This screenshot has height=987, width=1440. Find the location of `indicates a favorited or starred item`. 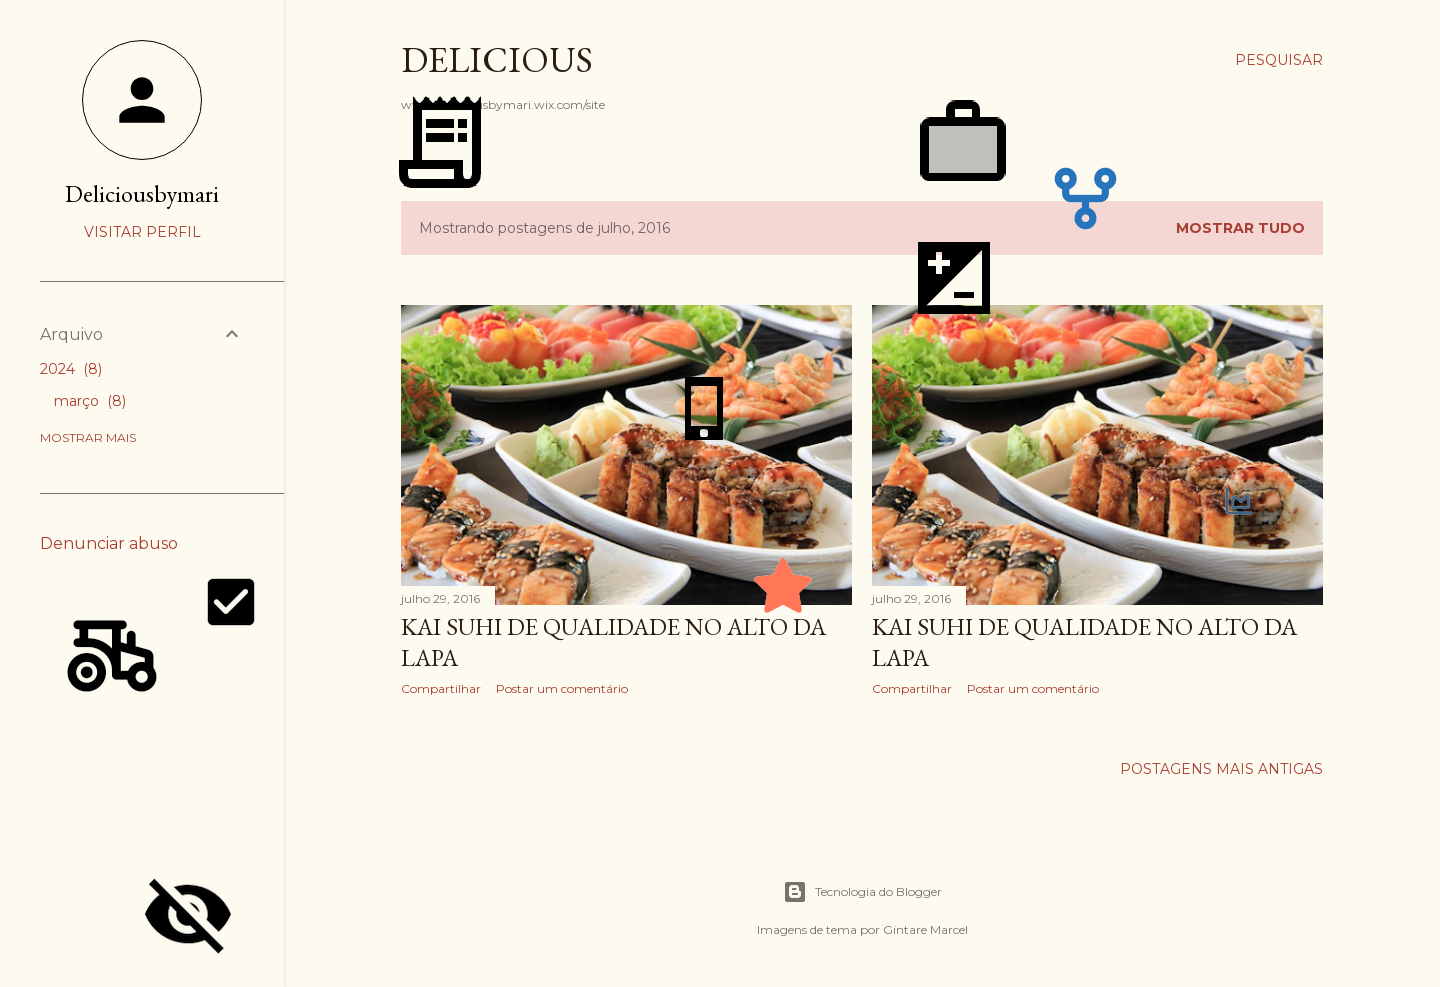

indicates a favorited or starred item is located at coordinates (783, 588).